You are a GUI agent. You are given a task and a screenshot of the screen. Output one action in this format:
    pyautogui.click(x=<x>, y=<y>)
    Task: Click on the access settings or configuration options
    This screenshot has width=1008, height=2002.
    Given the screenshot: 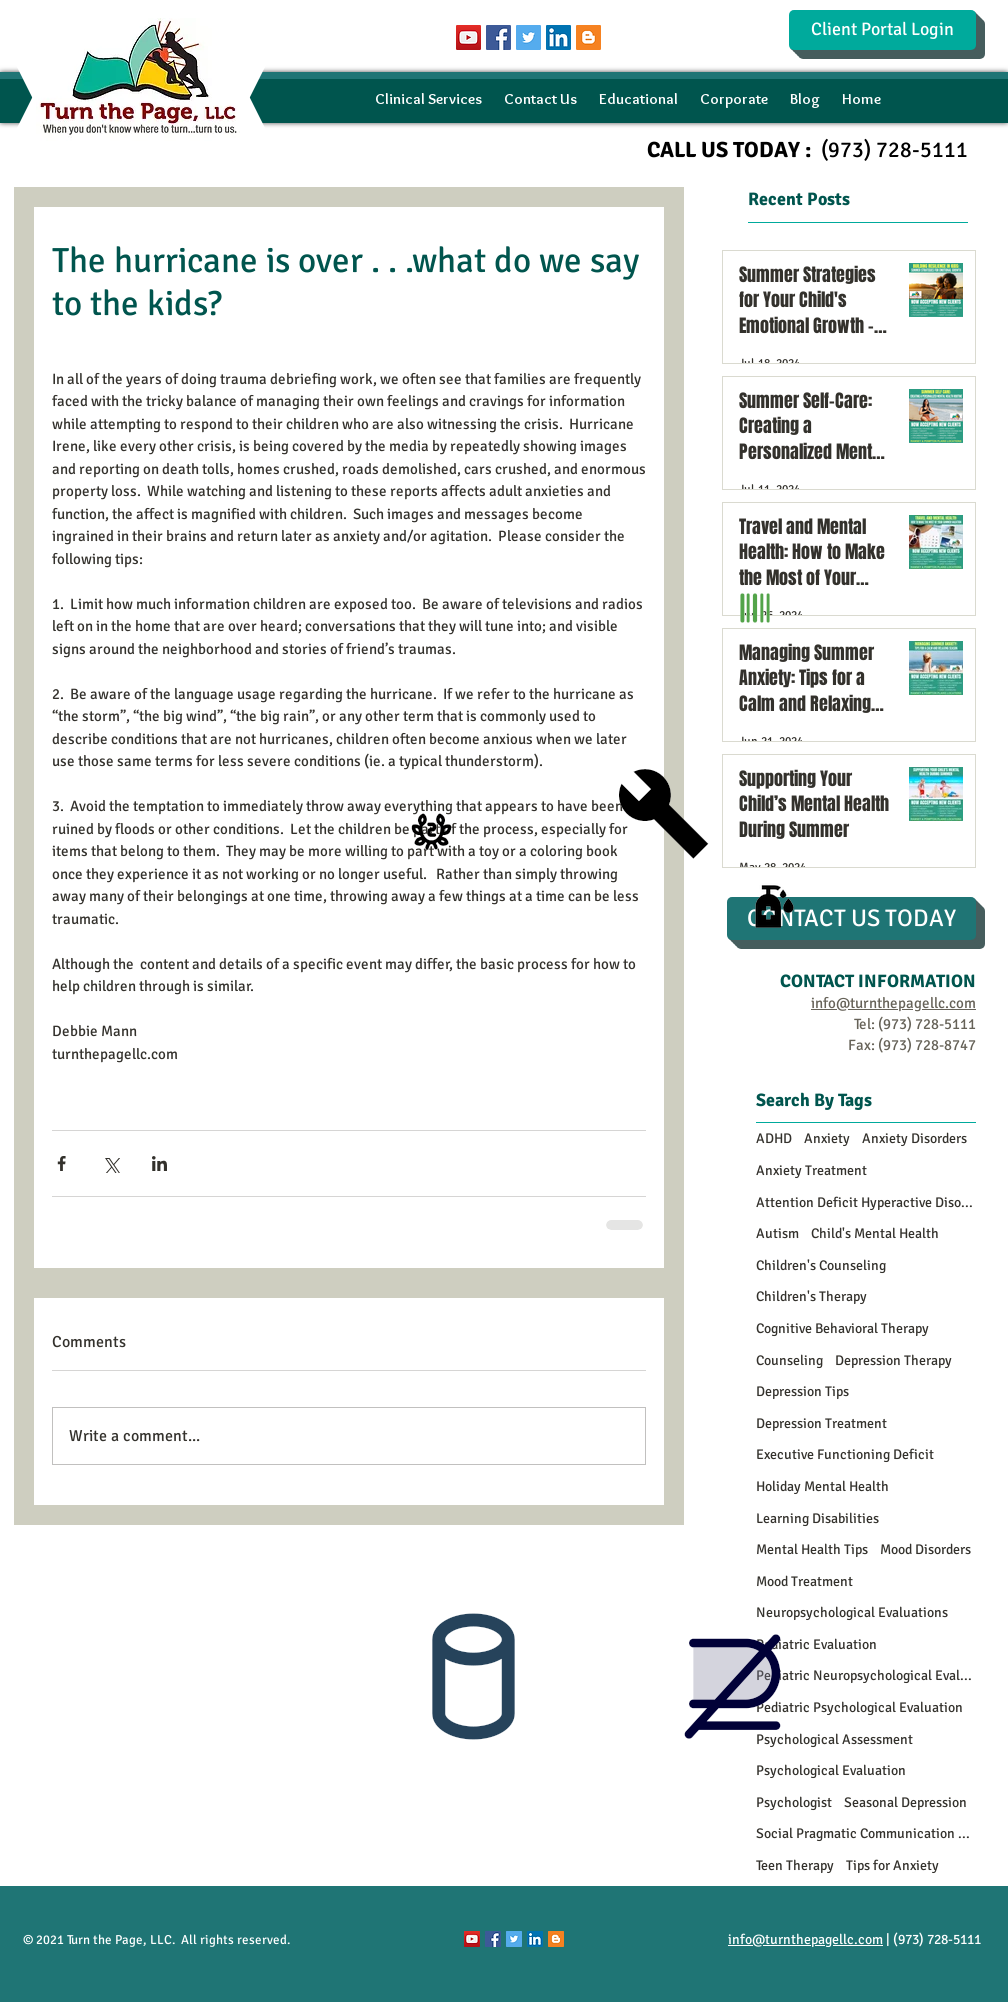 What is the action you would take?
    pyautogui.click(x=663, y=813)
    